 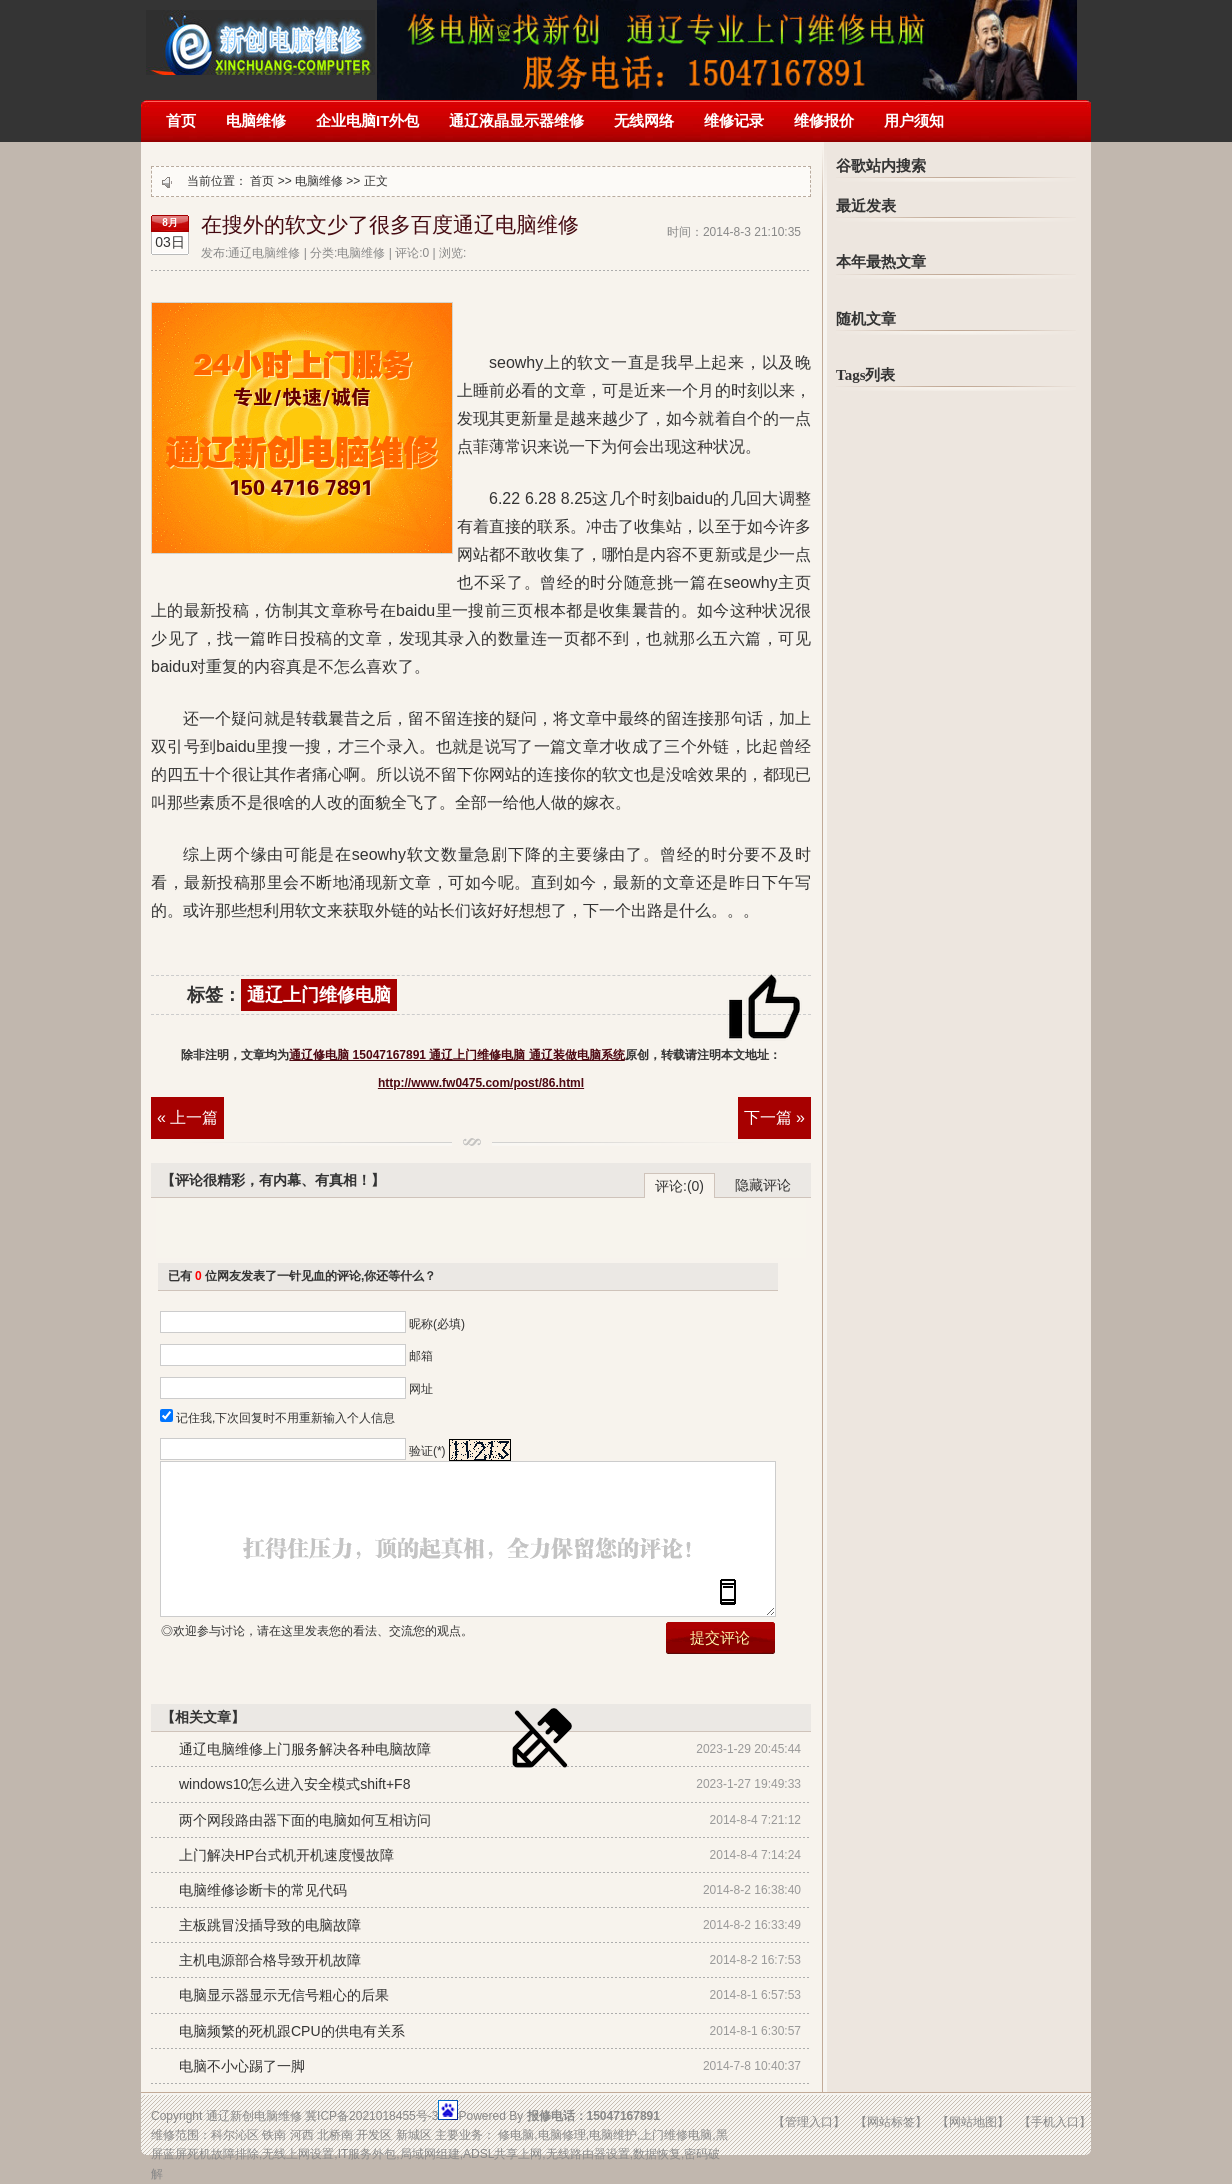 I want to click on like or upvote content, so click(x=764, y=1009).